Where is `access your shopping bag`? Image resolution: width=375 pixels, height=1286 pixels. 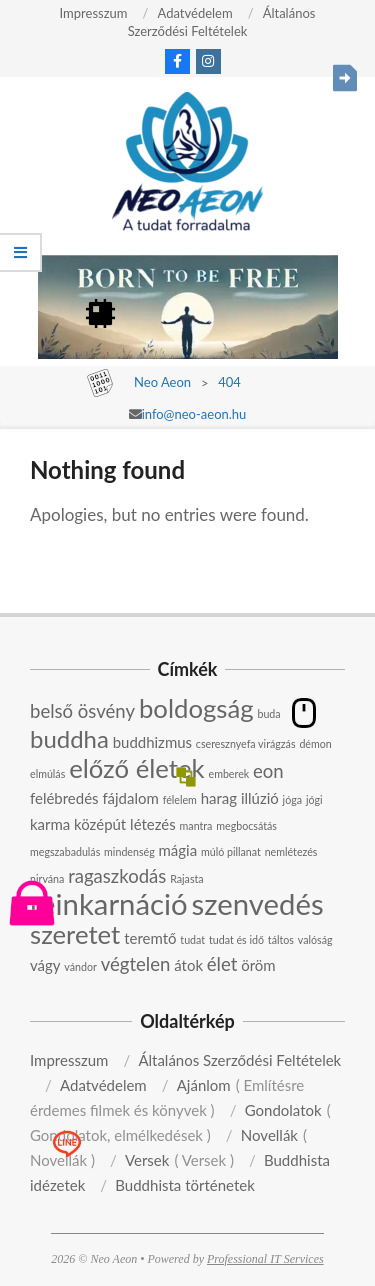 access your shopping bag is located at coordinates (32, 903).